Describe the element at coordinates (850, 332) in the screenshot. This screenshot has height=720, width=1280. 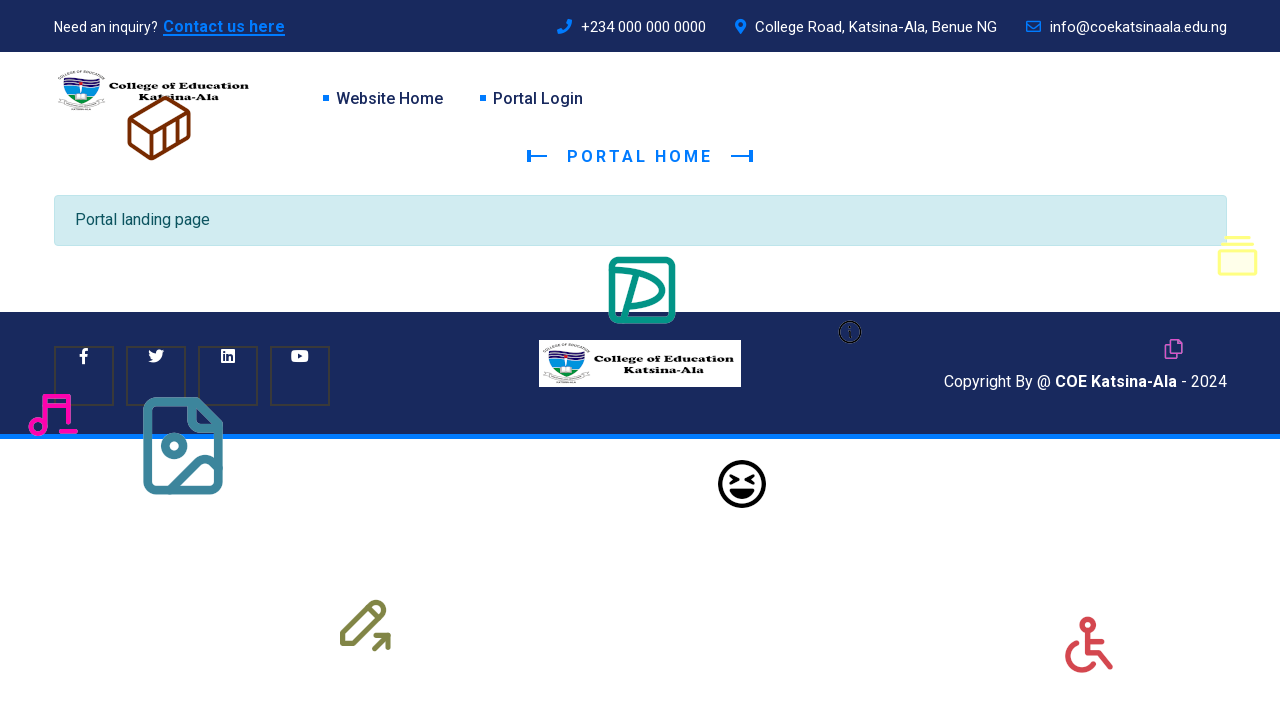
I see `view more information or details` at that location.